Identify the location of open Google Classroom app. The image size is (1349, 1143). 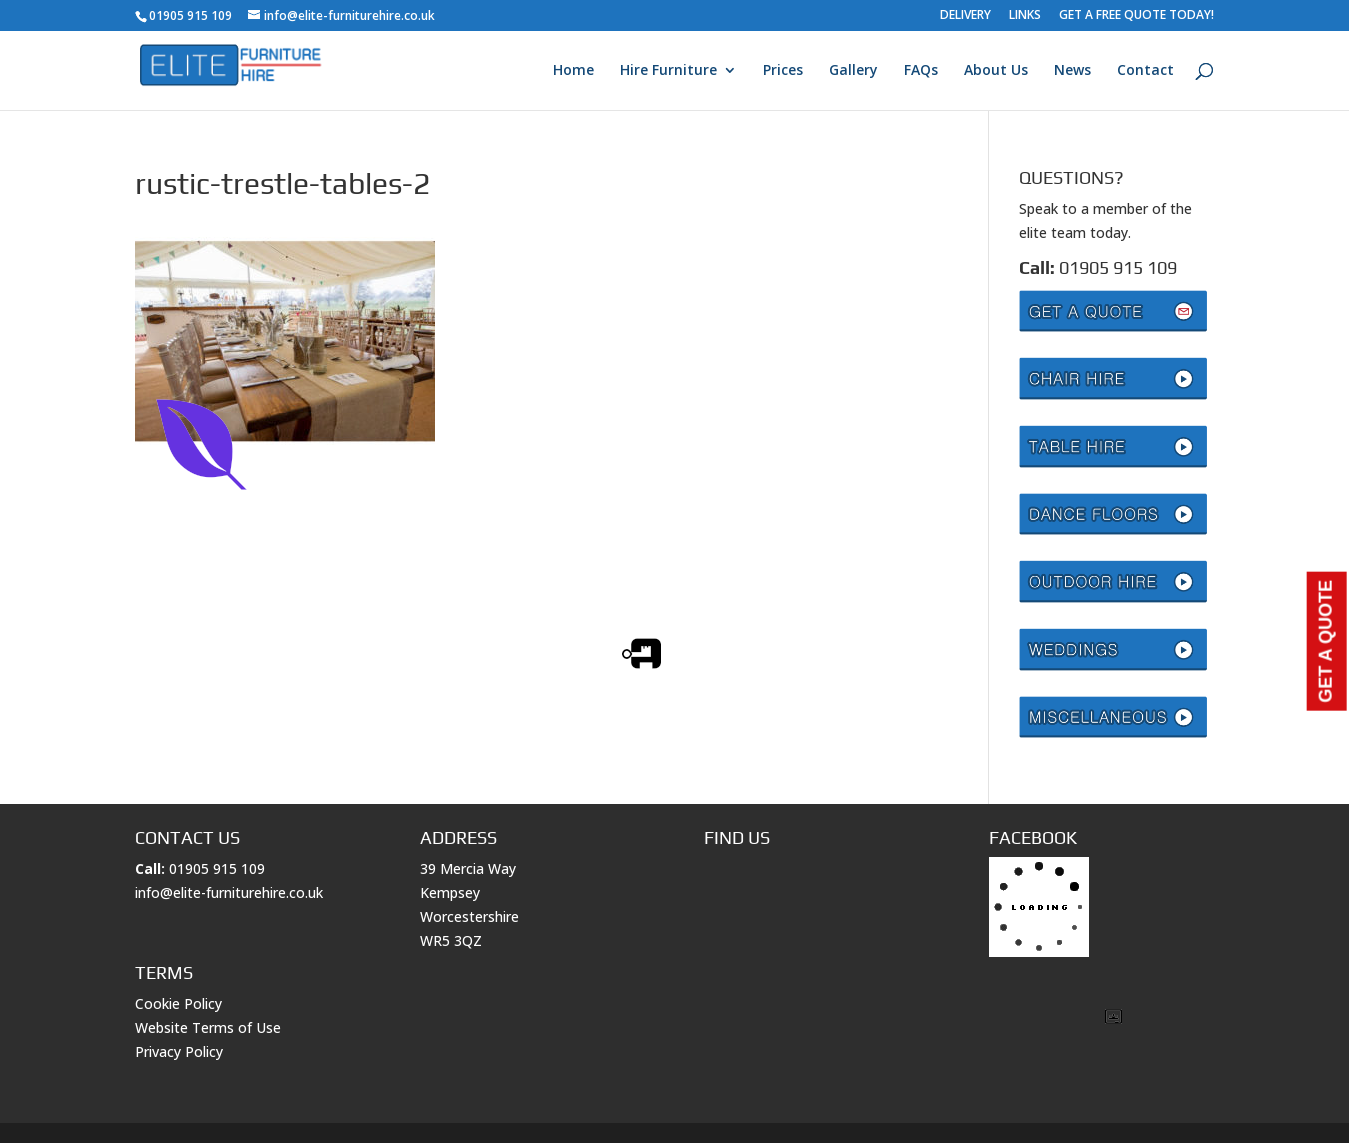
(1113, 1016).